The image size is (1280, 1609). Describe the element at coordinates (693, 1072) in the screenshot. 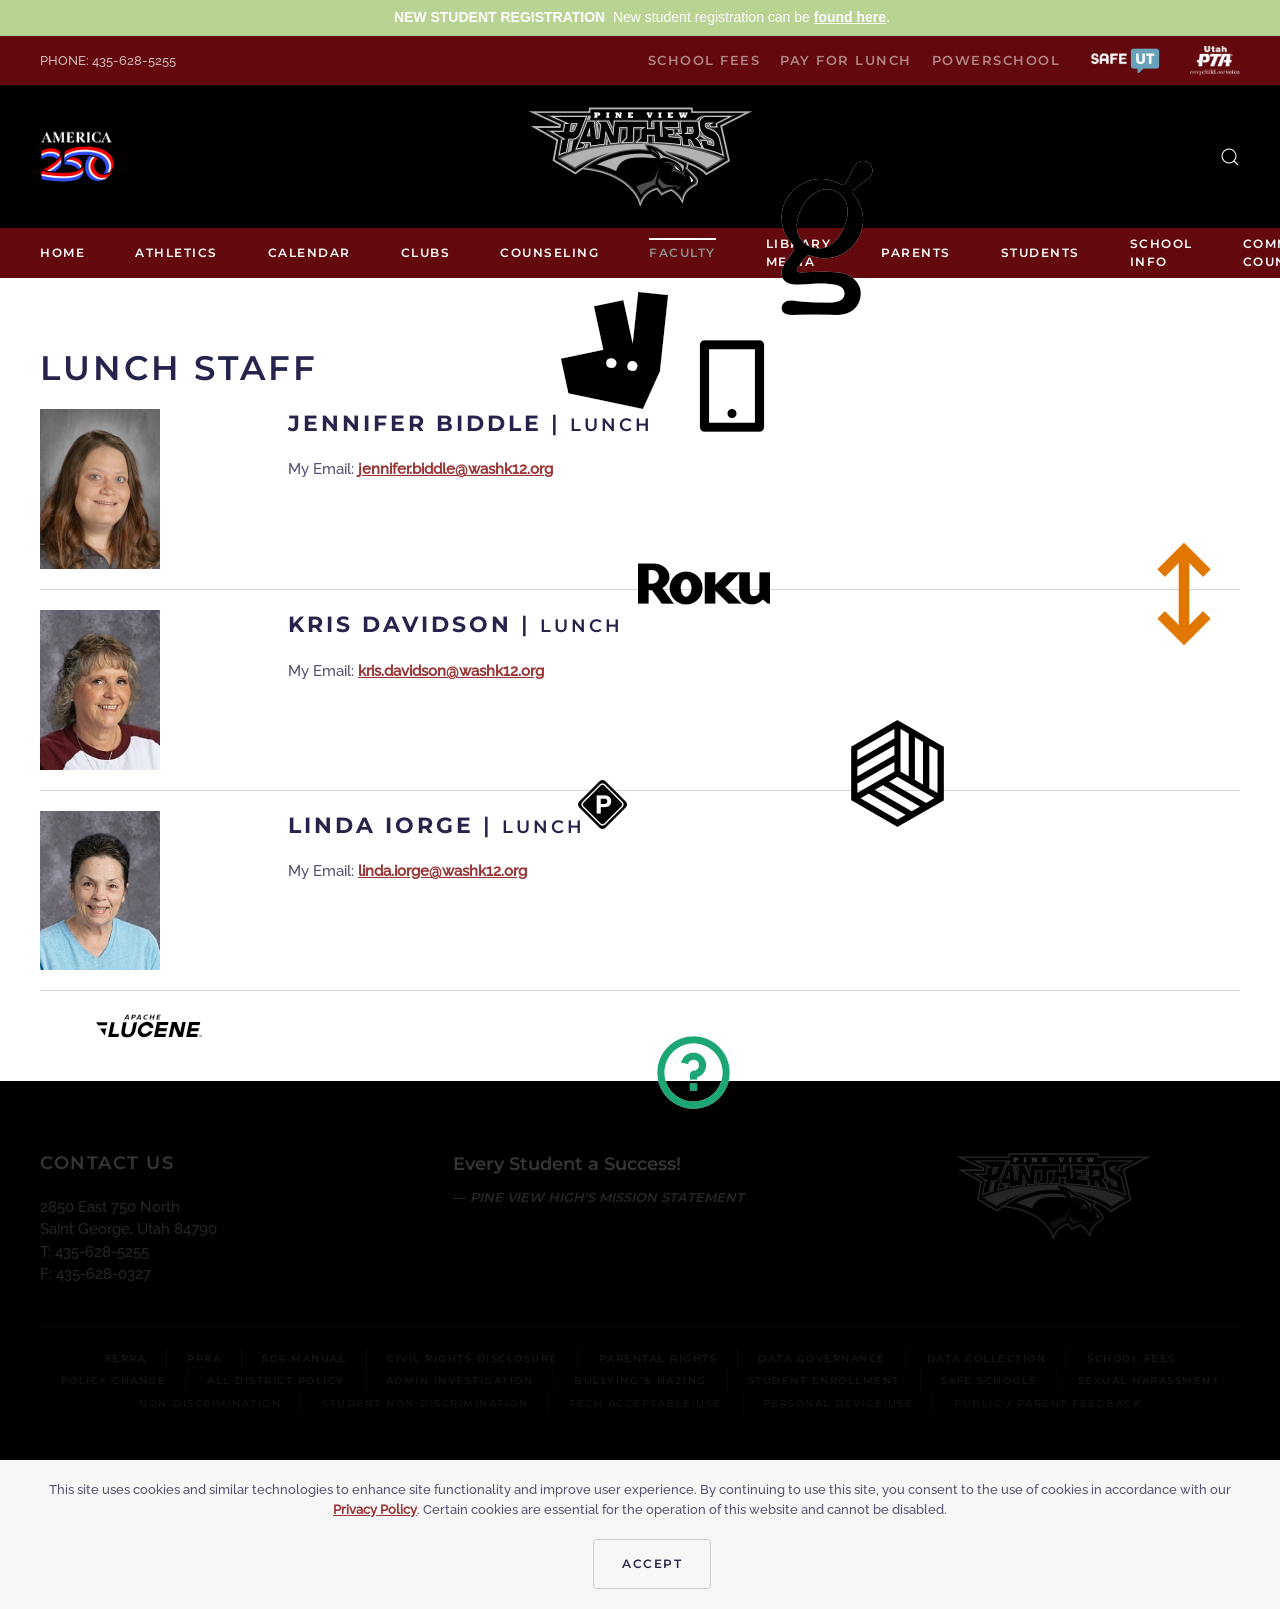

I see `access help or FAQ section` at that location.